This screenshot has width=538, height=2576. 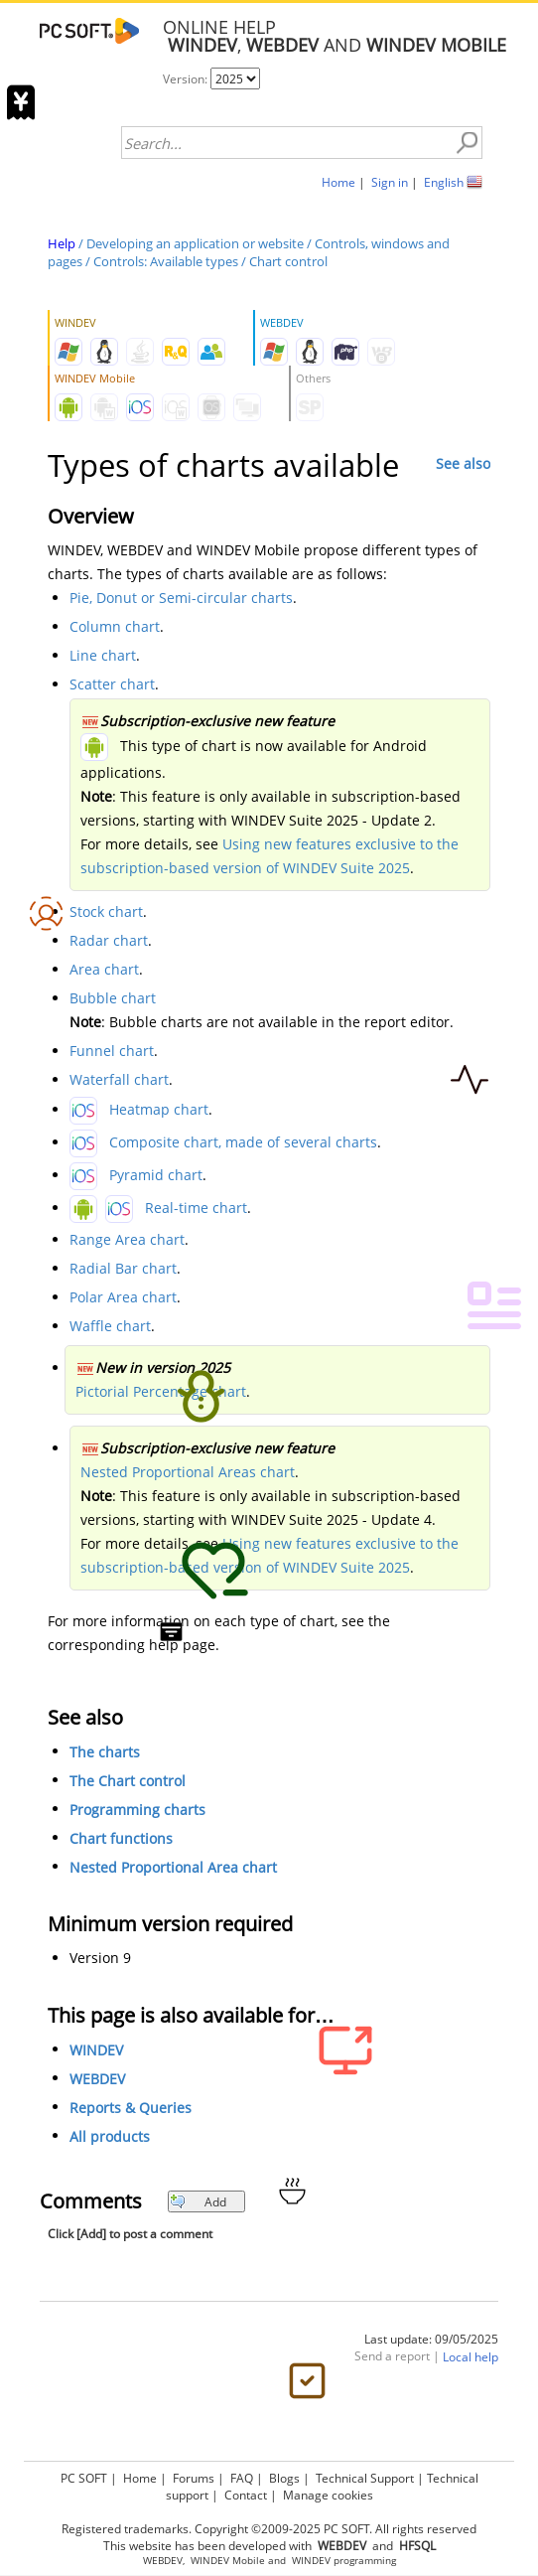 I want to click on share your screen with others, so click(x=345, y=2050).